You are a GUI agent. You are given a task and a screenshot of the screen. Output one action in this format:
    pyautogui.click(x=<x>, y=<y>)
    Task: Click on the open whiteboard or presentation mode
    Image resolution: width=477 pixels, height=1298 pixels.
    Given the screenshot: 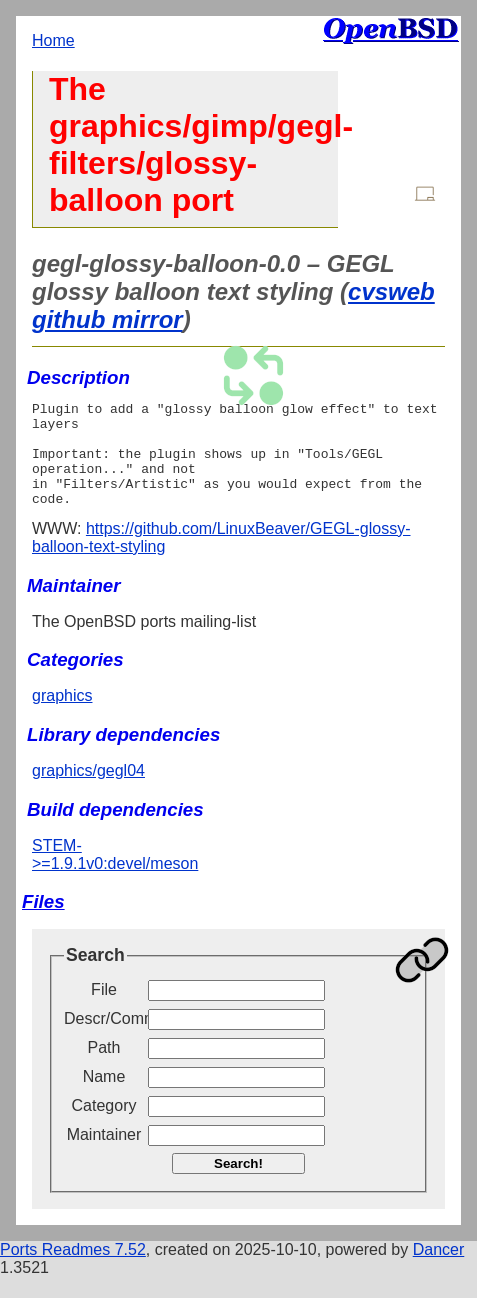 What is the action you would take?
    pyautogui.click(x=425, y=194)
    